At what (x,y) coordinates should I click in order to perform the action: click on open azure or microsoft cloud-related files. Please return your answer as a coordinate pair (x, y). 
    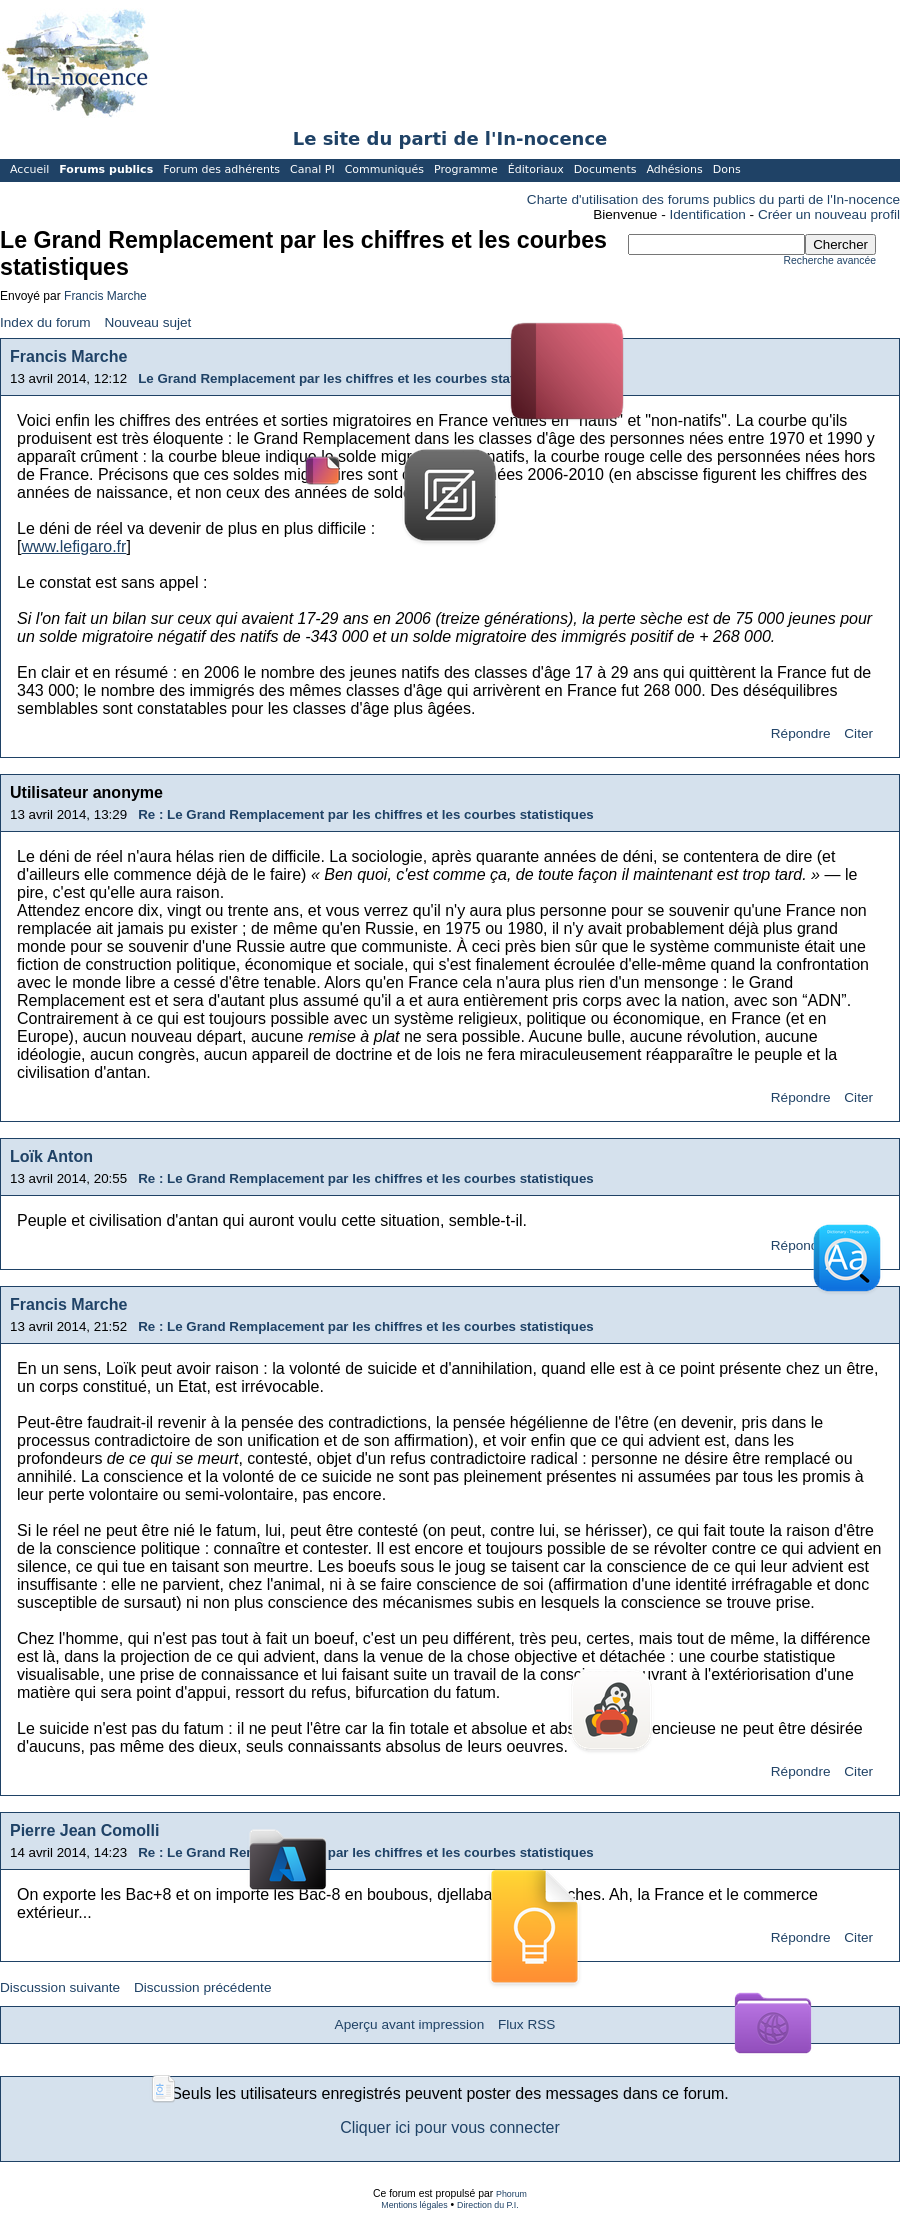
    Looking at the image, I should click on (287, 1861).